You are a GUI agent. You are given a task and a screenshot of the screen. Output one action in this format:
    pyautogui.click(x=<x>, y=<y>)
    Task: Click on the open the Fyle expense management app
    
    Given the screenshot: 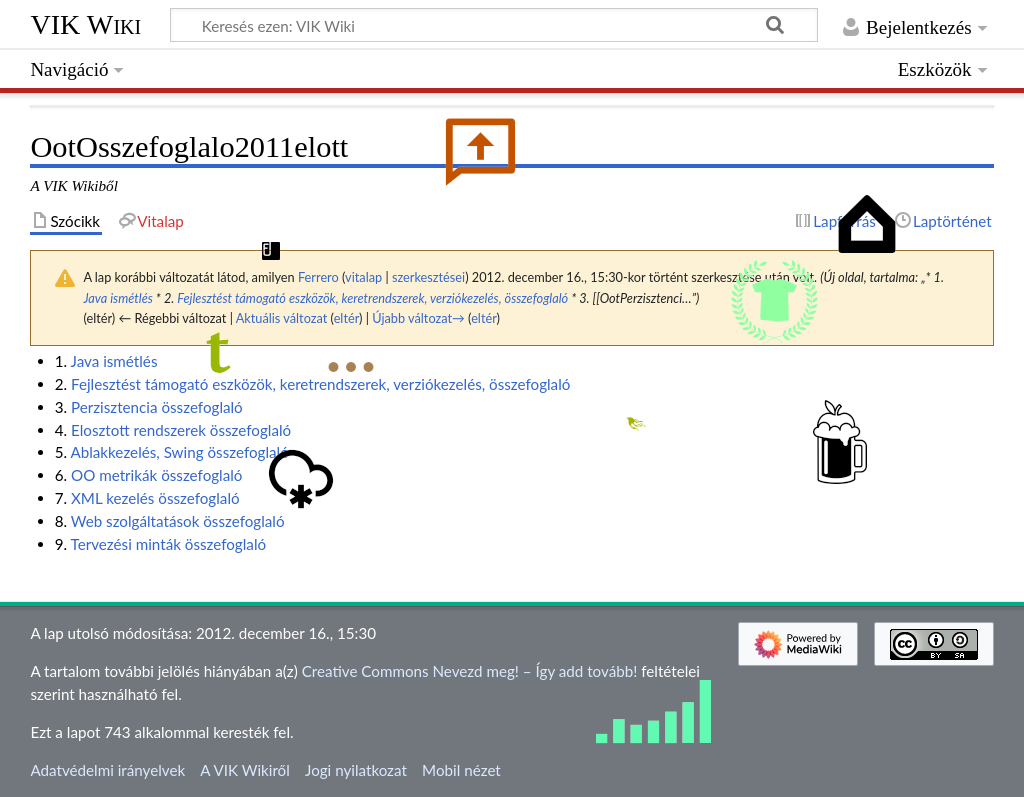 What is the action you would take?
    pyautogui.click(x=271, y=251)
    